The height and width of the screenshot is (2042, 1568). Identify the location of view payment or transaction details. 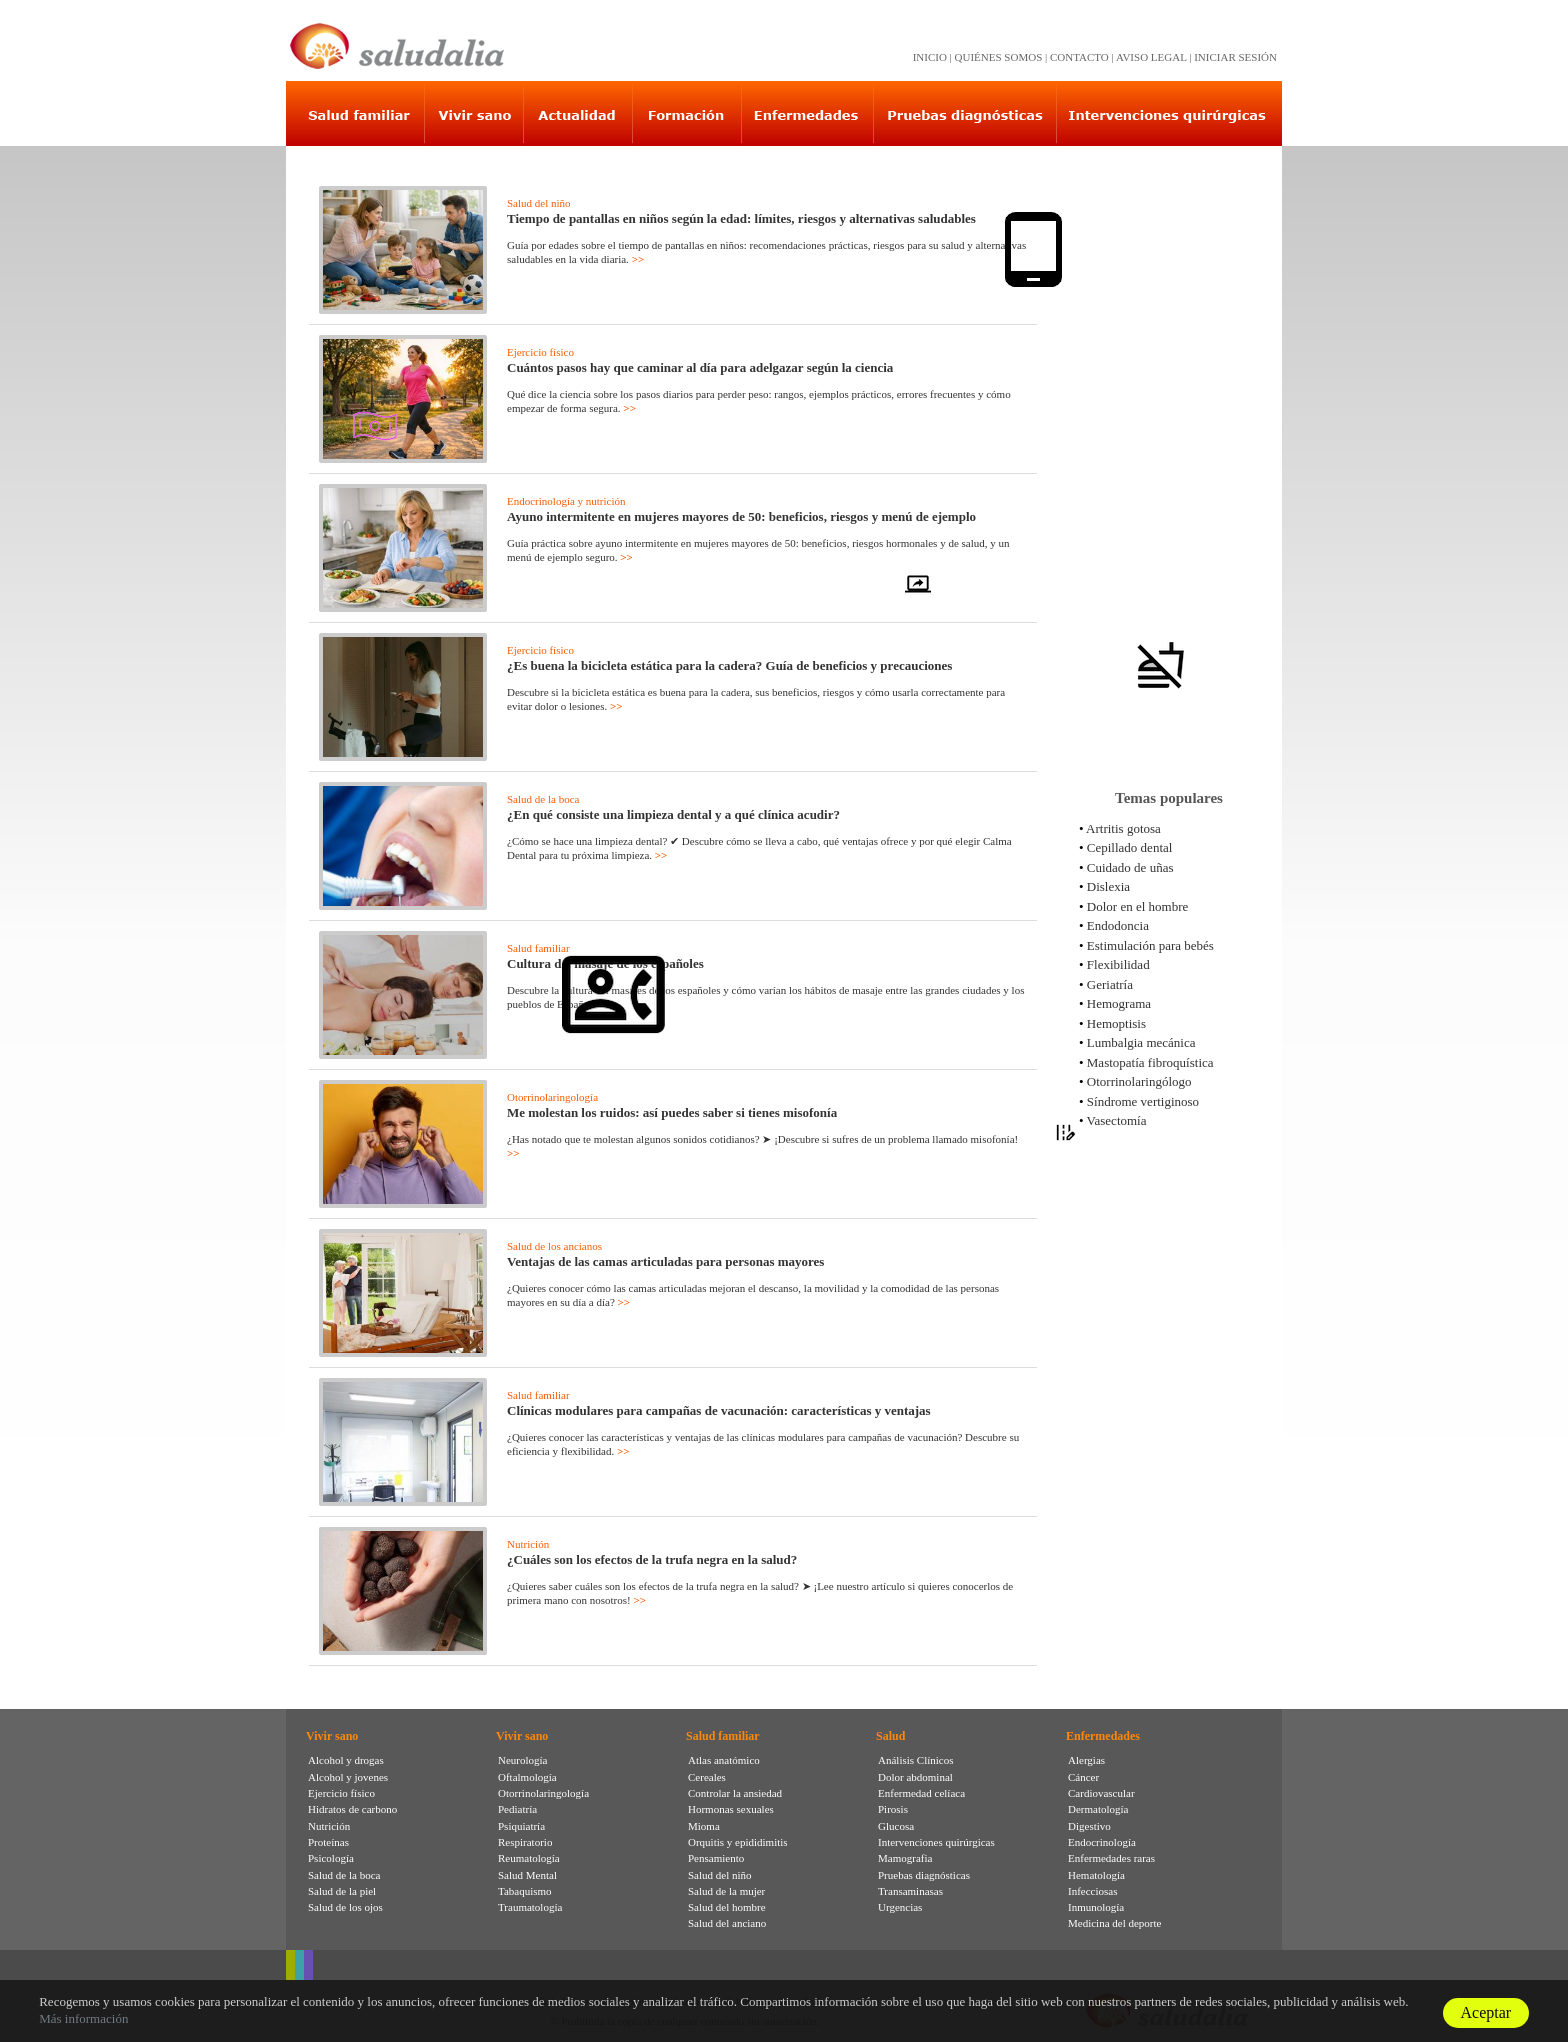
(375, 426).